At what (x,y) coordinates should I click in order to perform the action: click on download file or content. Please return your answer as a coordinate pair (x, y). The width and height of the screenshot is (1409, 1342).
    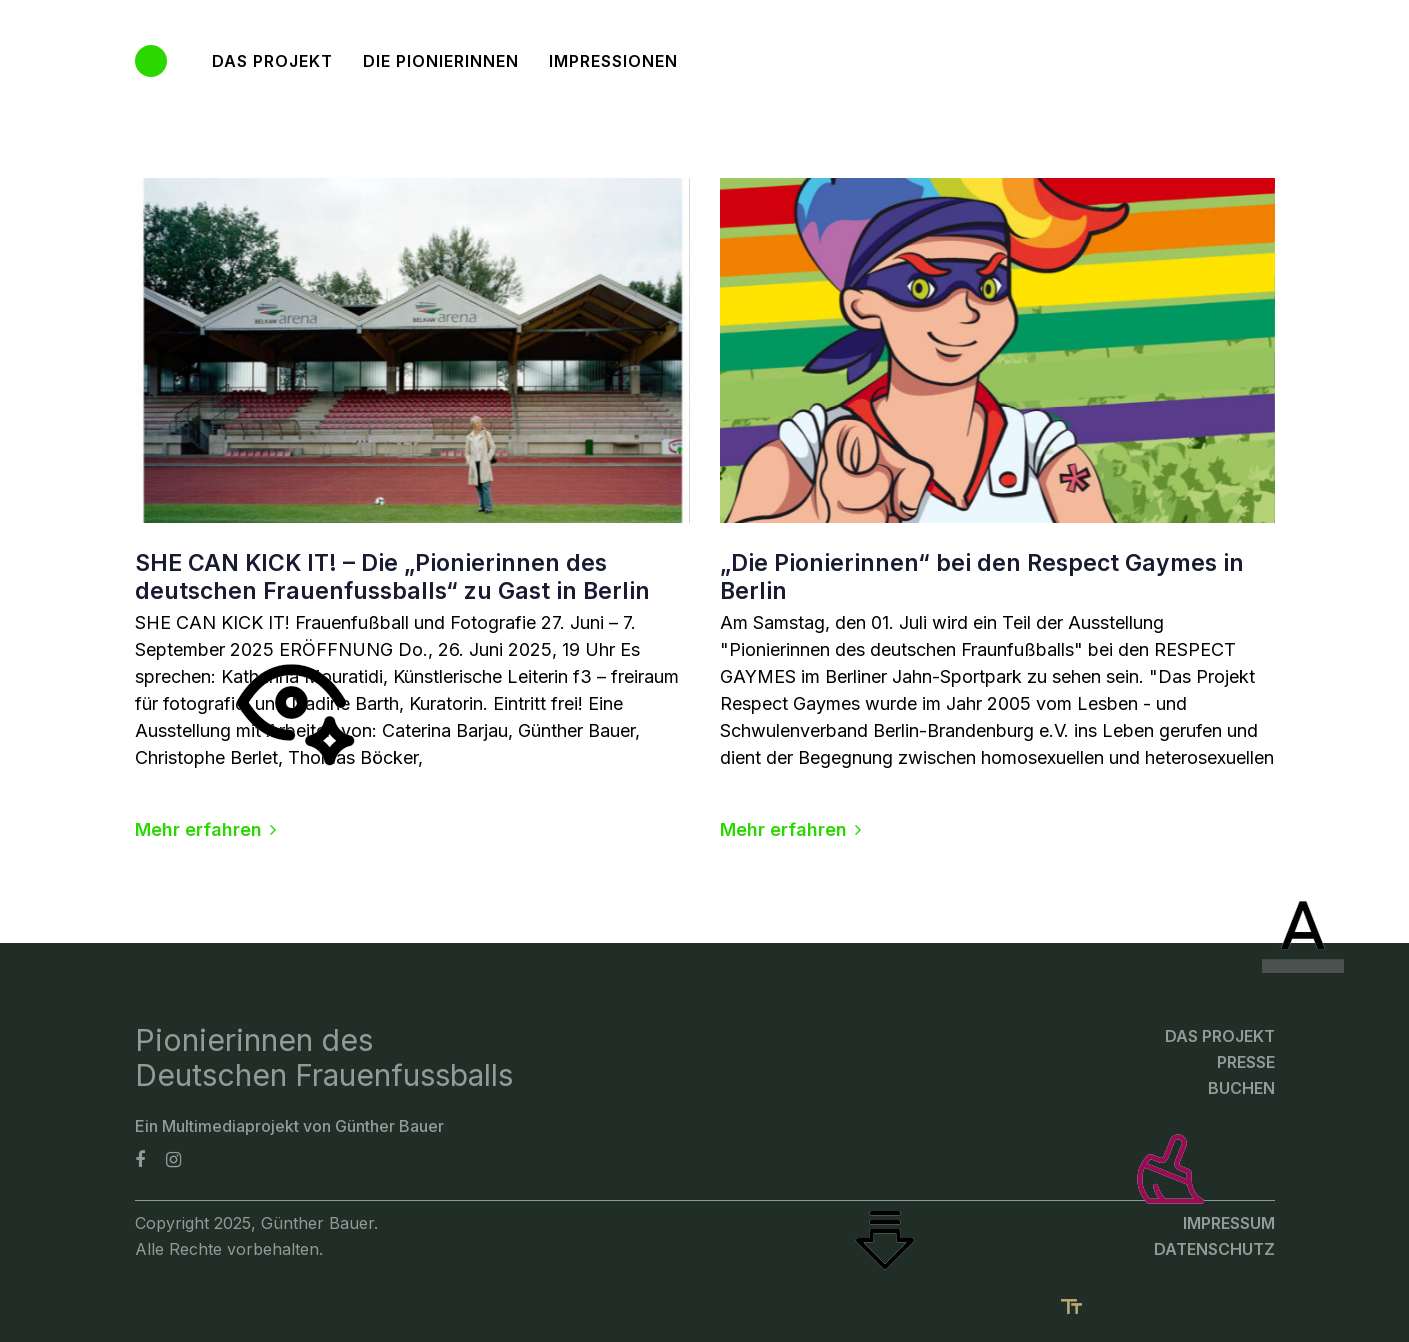
    Looking at the image, I should click on (885, 1238).